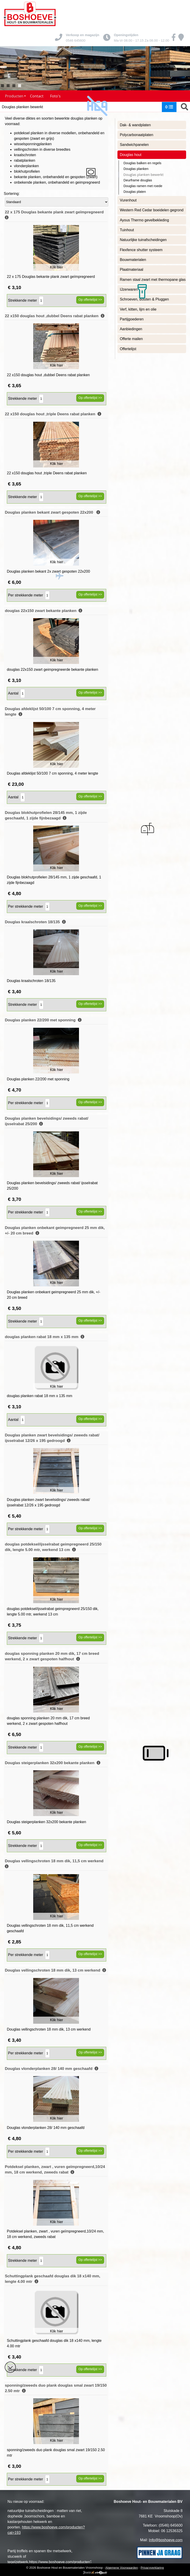  I want to click on indicates low battery level, so click(155, 1753).